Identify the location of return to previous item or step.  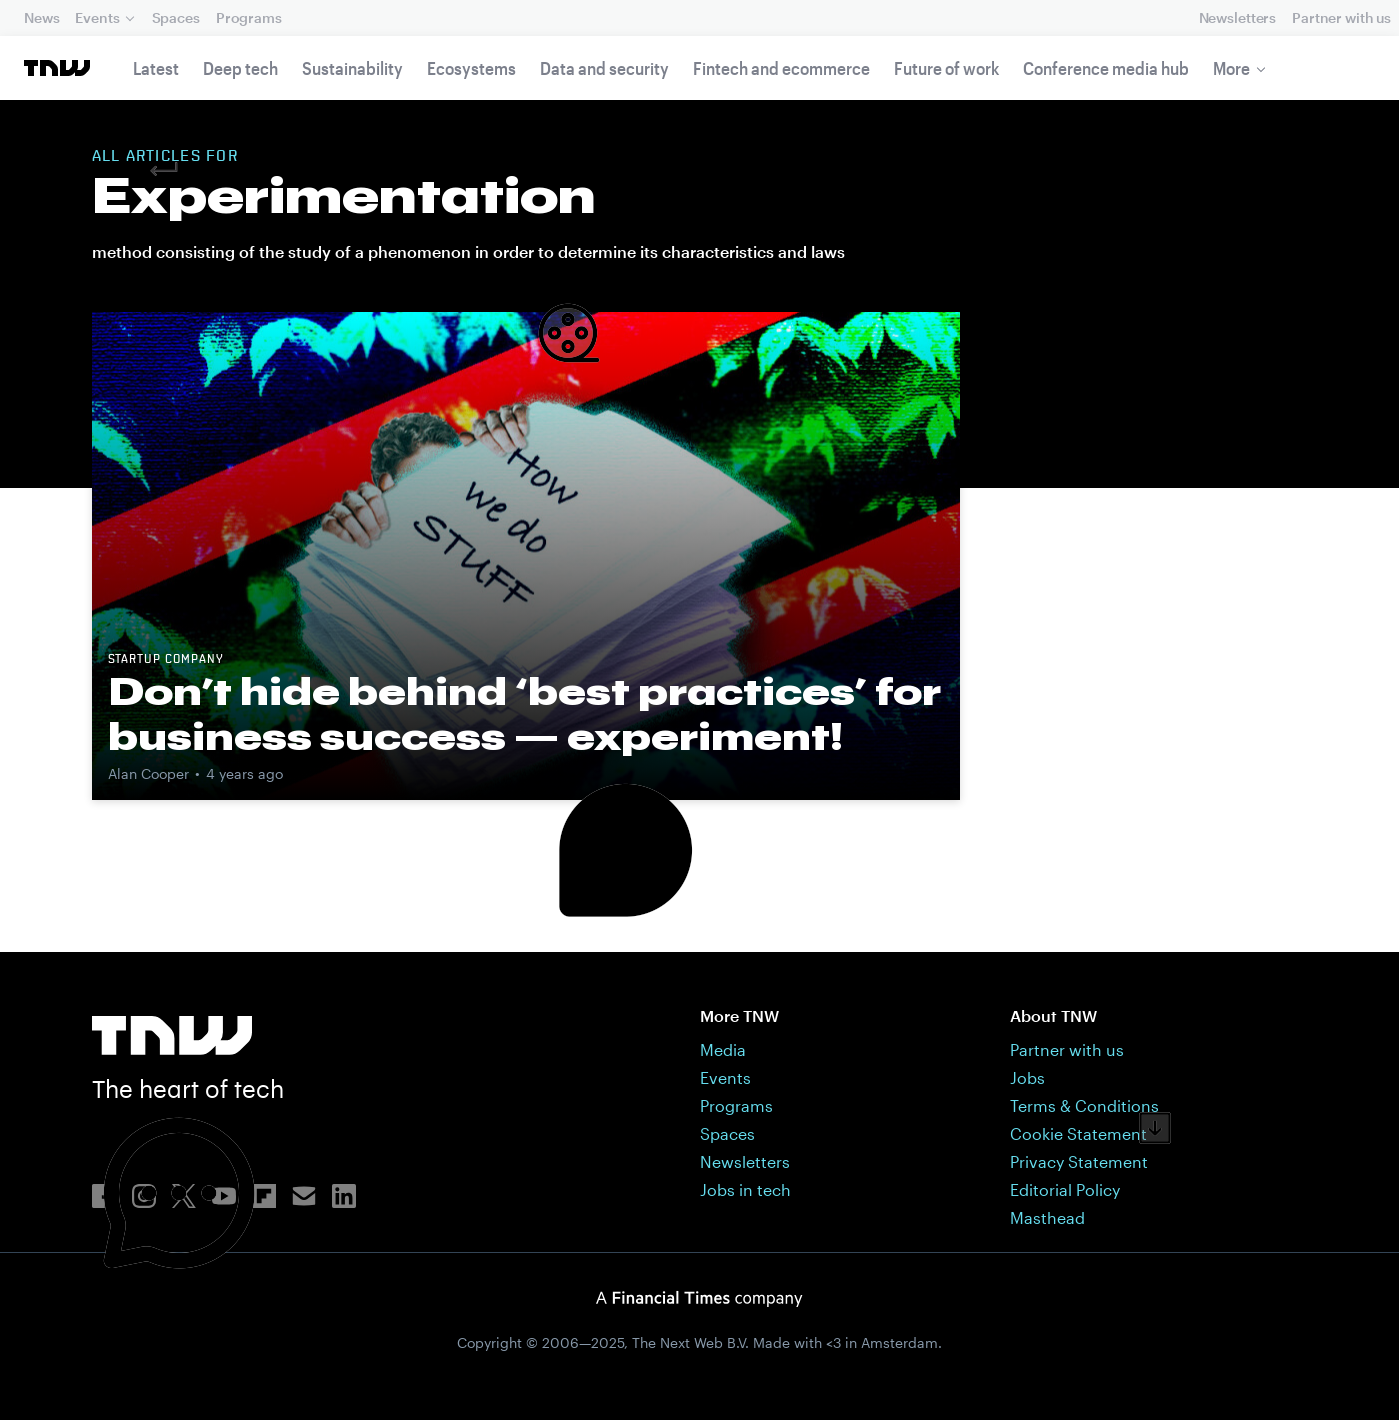
(164, 169).